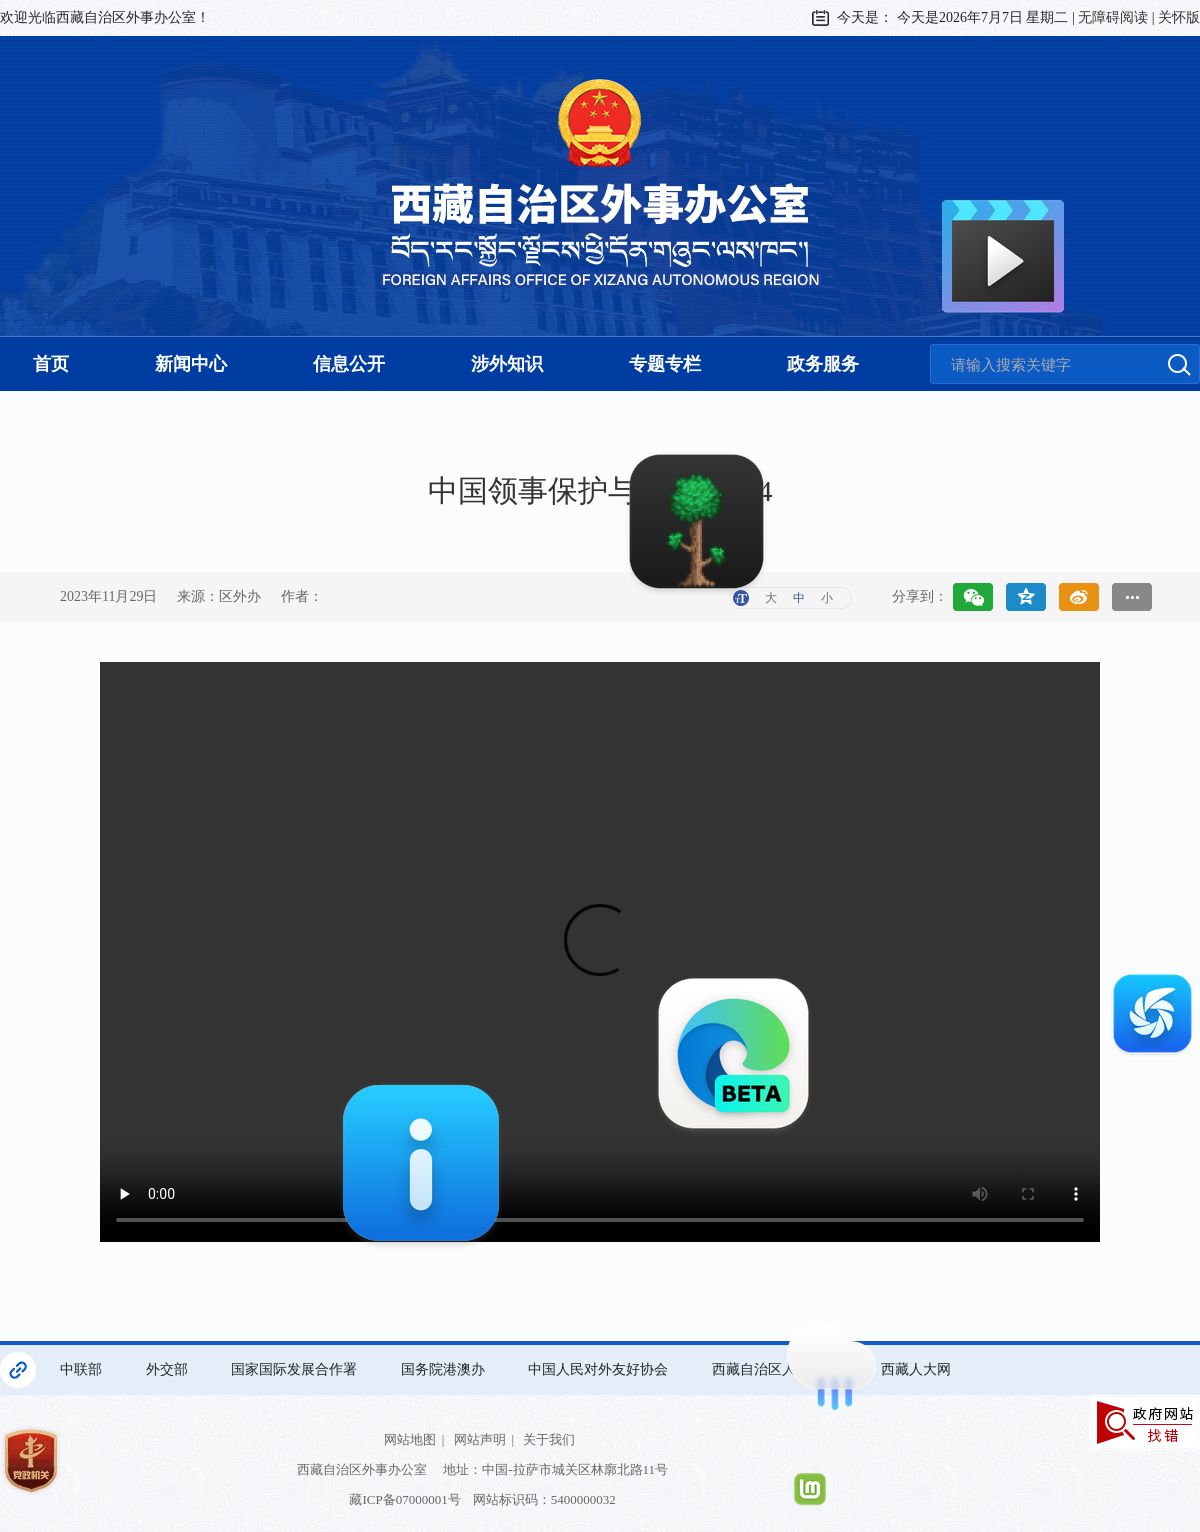  What do you see at coordinates (1152, 1013) in the screenshot?
I see `open shutter screenshot tool` at bounding box center [1152, 1013].